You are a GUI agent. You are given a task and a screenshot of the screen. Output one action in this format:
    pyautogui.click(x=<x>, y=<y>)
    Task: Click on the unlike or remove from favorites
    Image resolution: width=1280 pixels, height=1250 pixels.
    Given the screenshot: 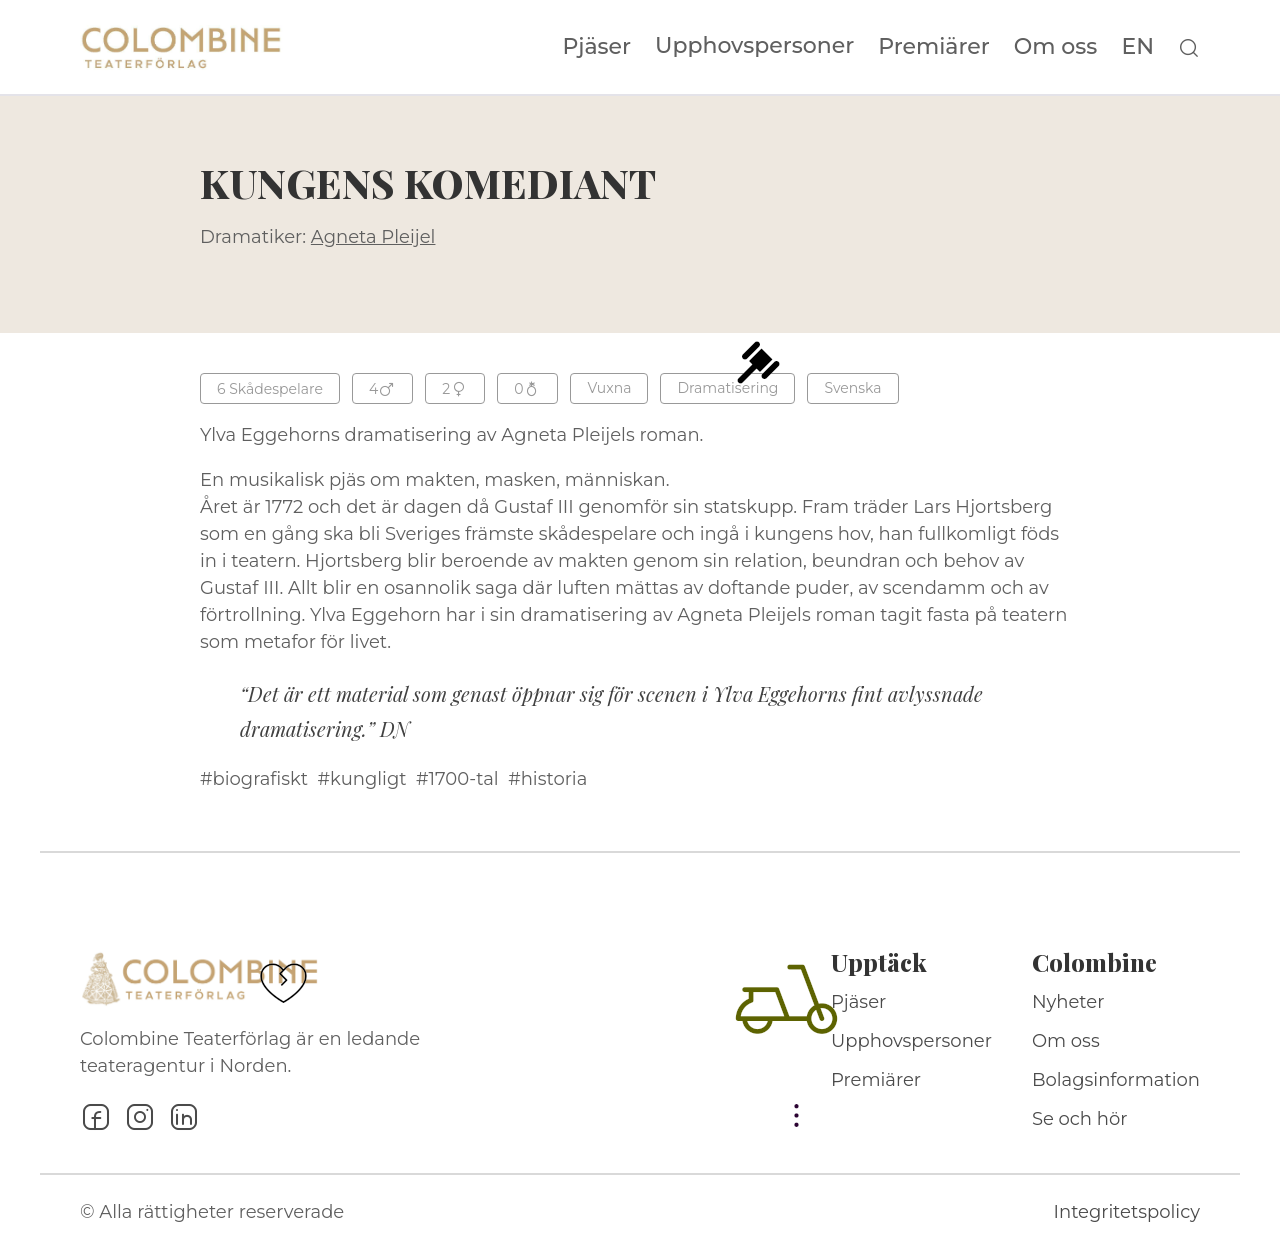 What is the action you would take?
    pyautogui.click(x=283, y=981)
    